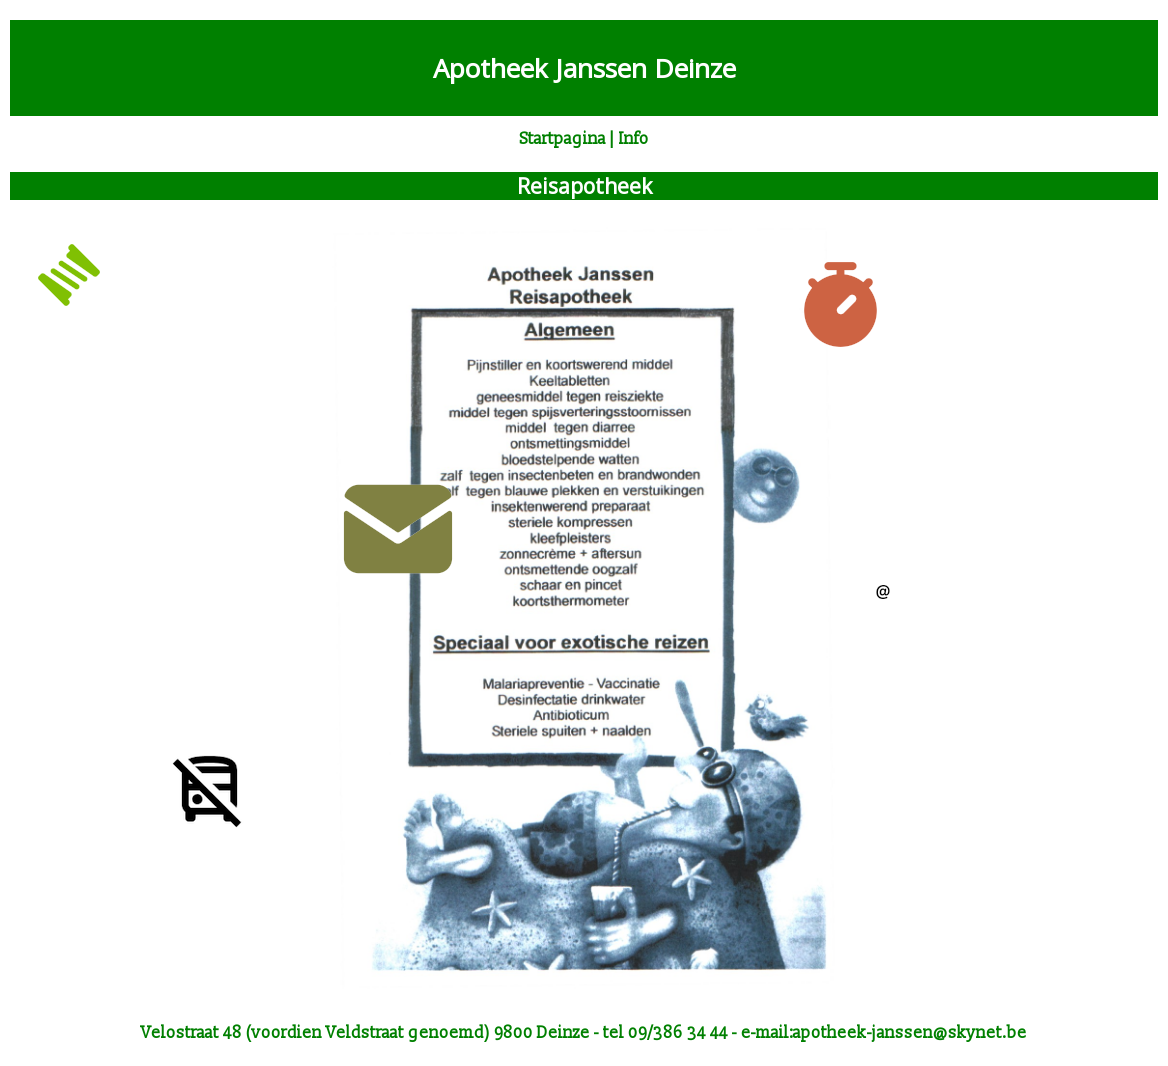 This screenshot has height=1066, width=1168. What do you see at coordinates (69, 275) in the screenshot?
I see `open or view a thread` at bounding box center [69, 275].